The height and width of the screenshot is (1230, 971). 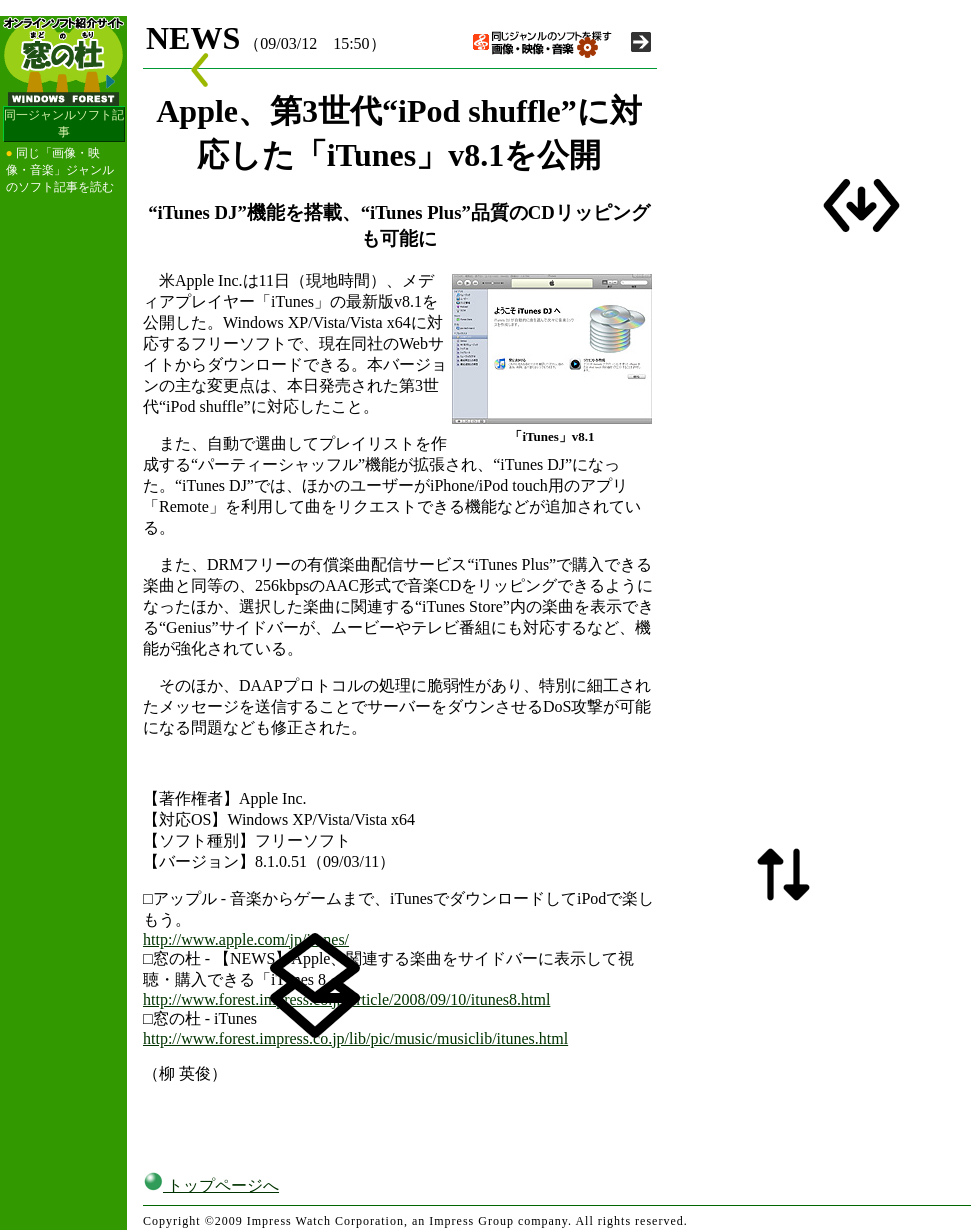 I want to click on access app settings, so click(x=587, y=47).